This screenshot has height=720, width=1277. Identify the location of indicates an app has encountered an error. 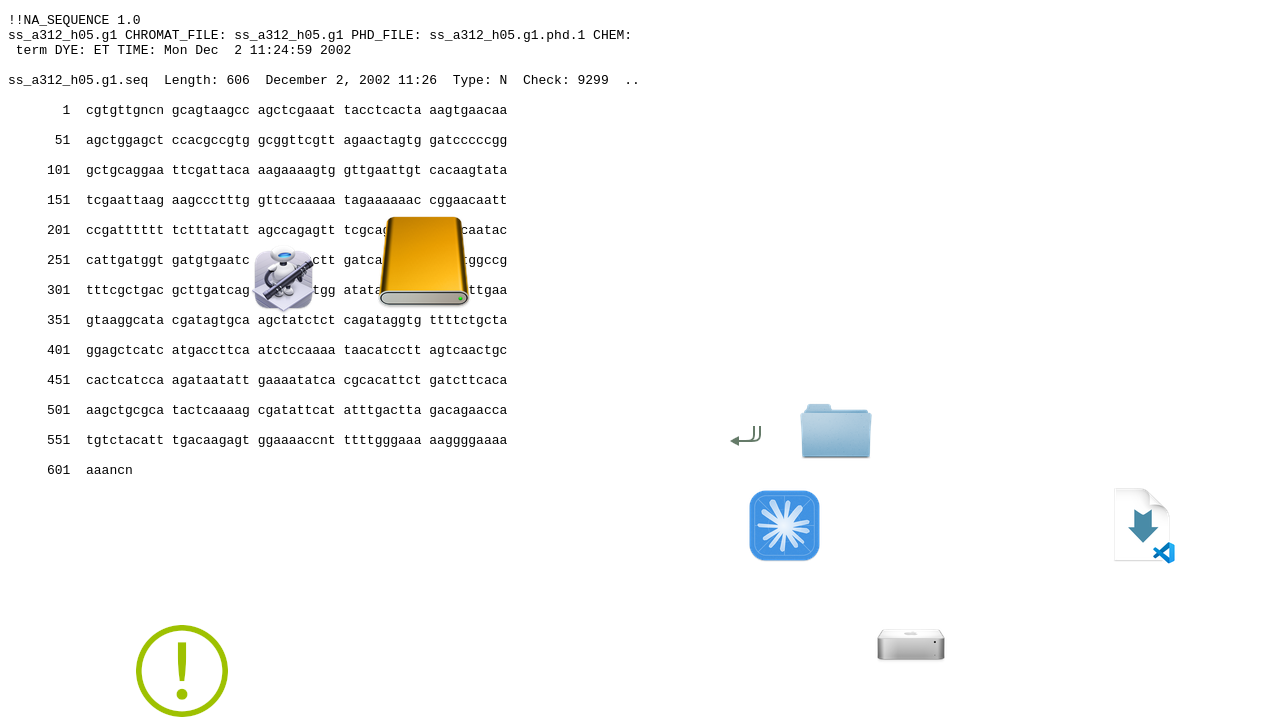
(182, 671).